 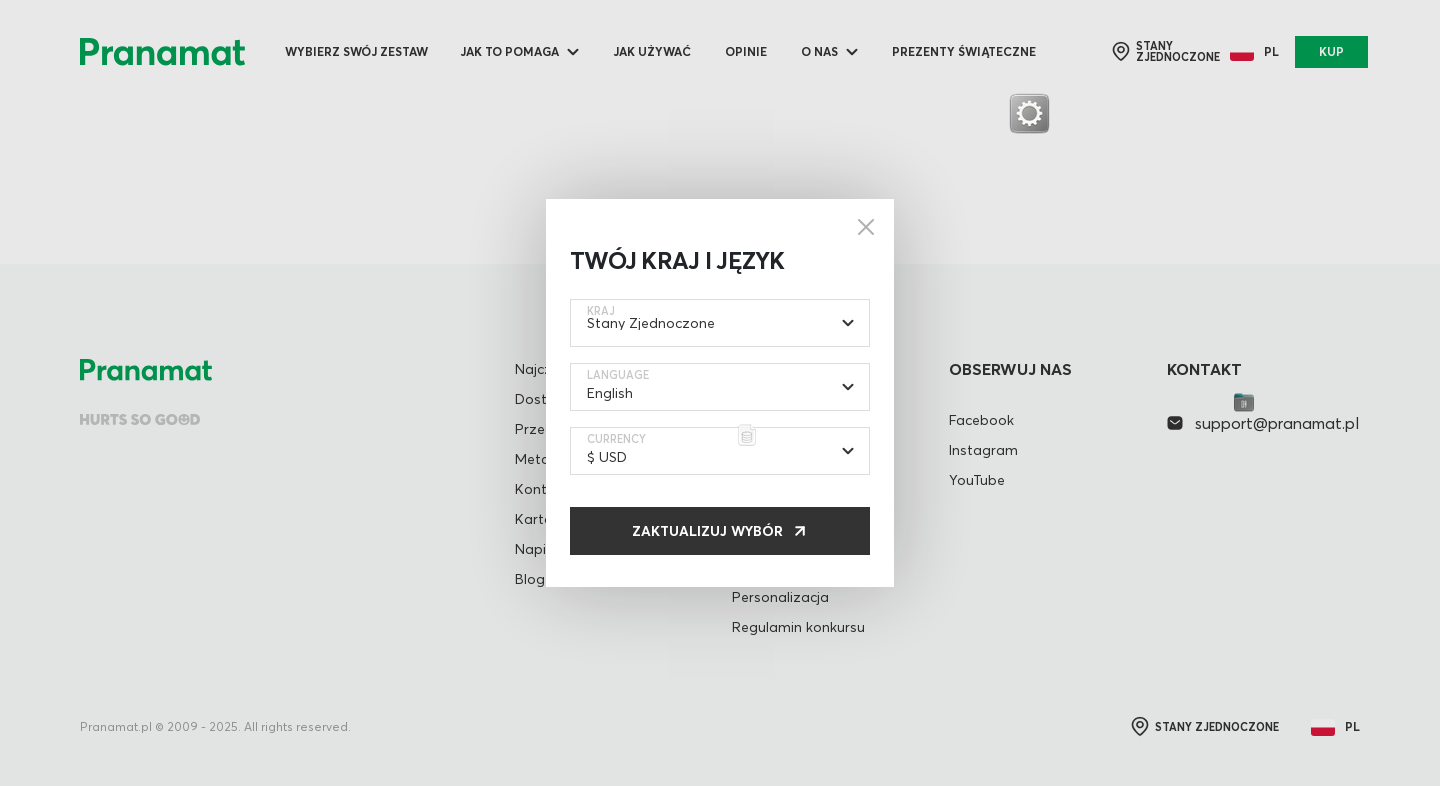 What do you see at coordinates (747, 435) in the screenshot?
I see `open a SQL database file` at bounding box center [747, 435].